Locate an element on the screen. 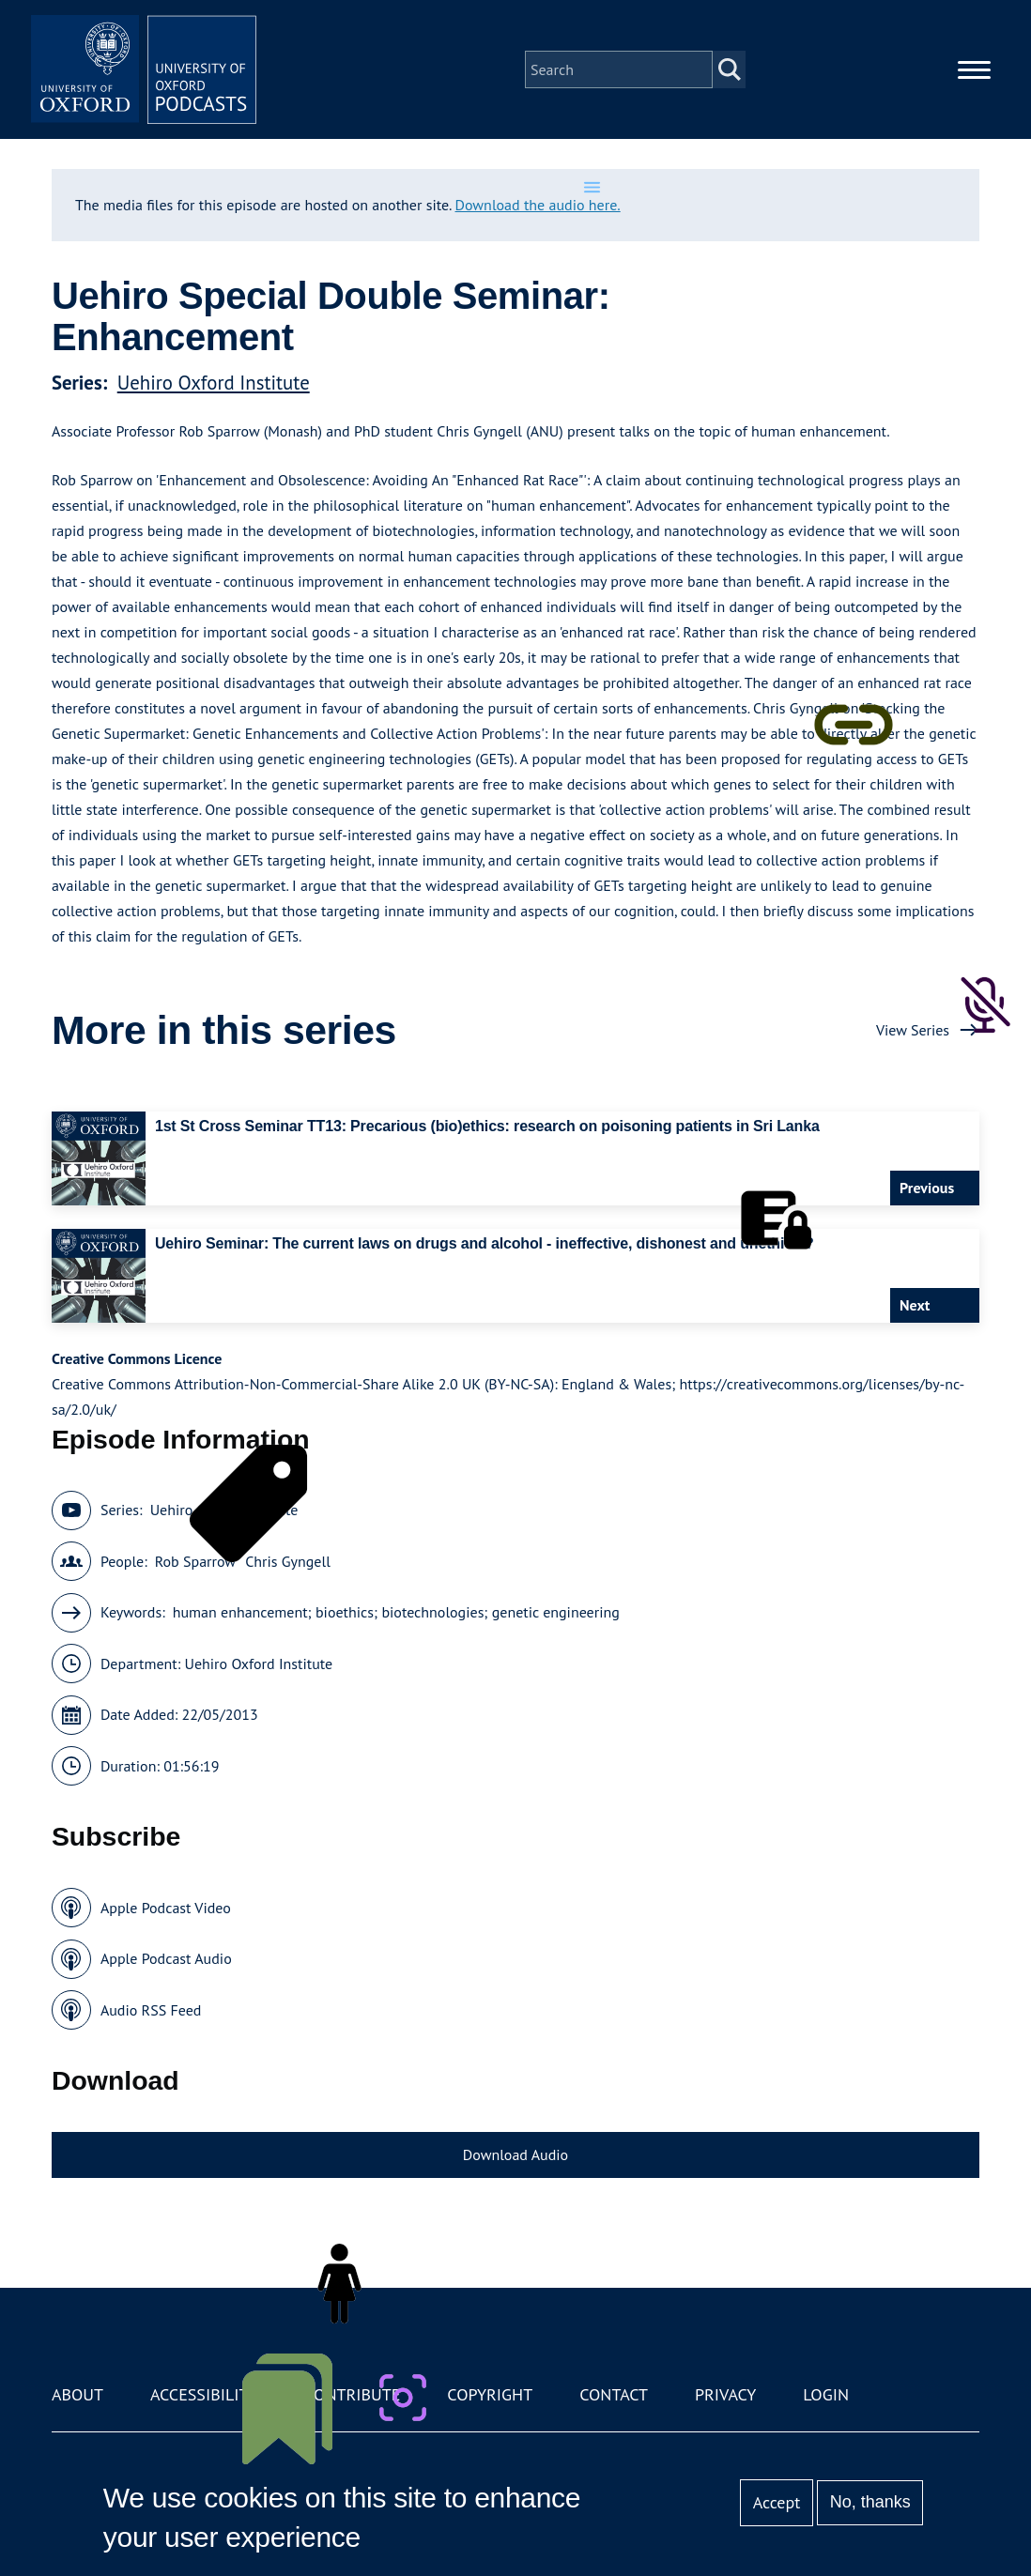 Image resolution: width=1031 pixels, height=2576 pixels. mute your microphone is located at coordinates (984, 1004).